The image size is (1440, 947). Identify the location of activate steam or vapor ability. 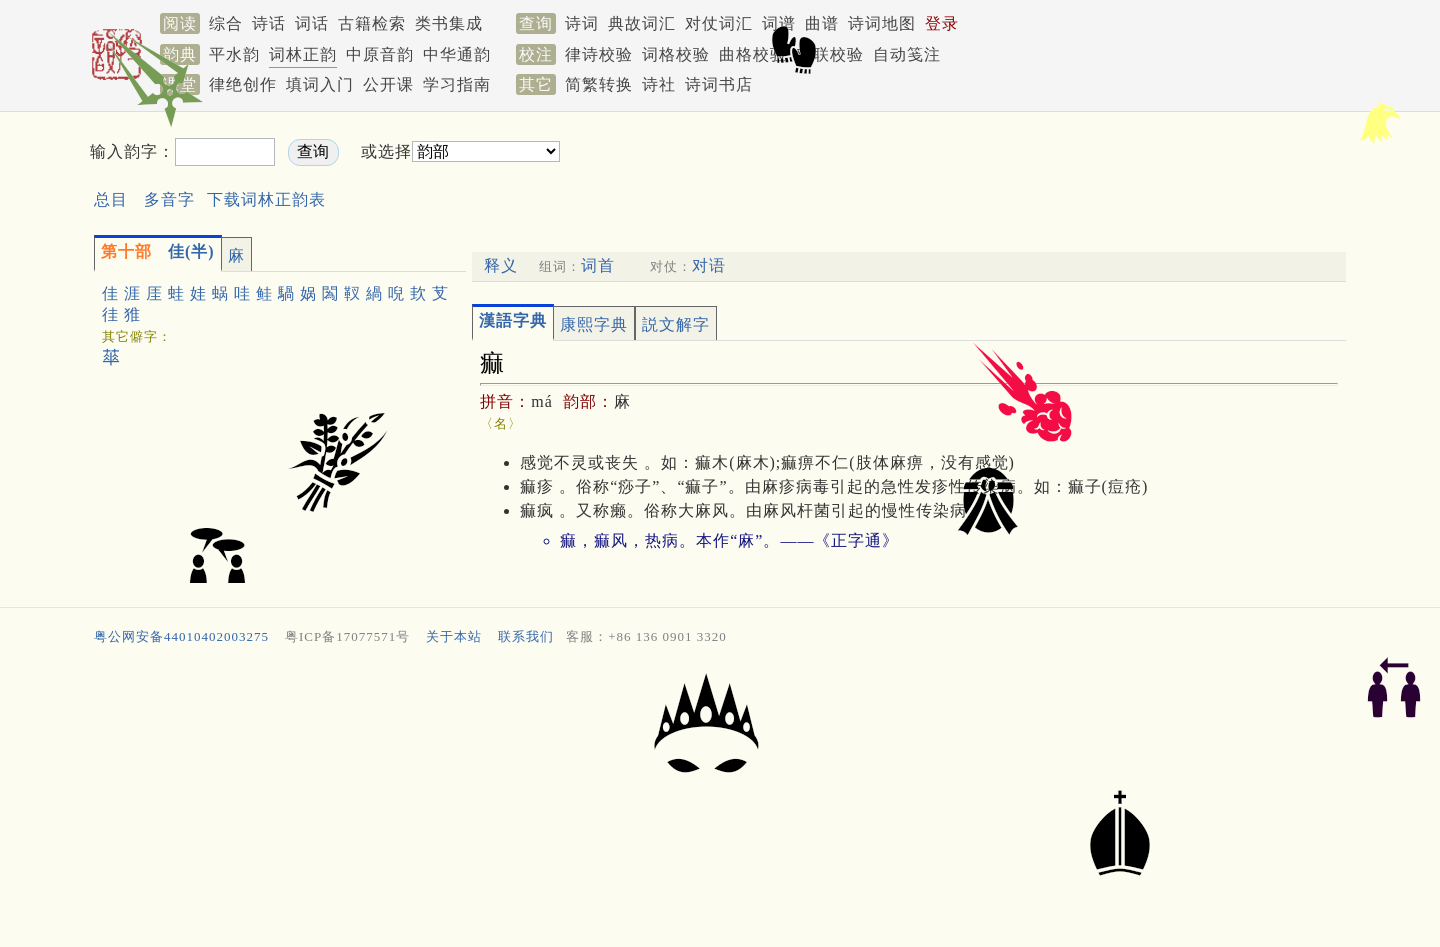
(1022, 392).